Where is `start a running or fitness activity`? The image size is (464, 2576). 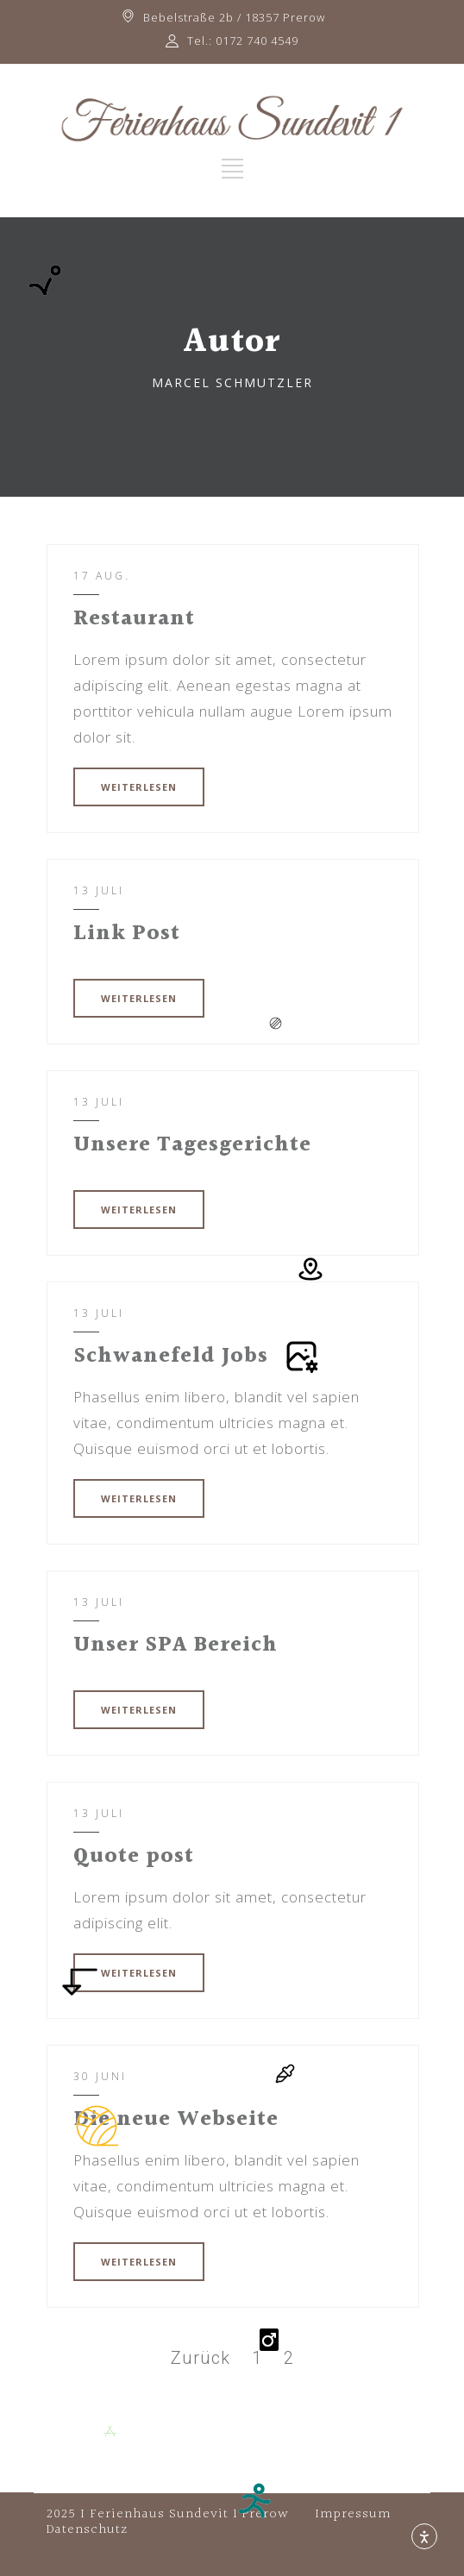
start a running or fitness activity is located at coordinates (255, 2500).